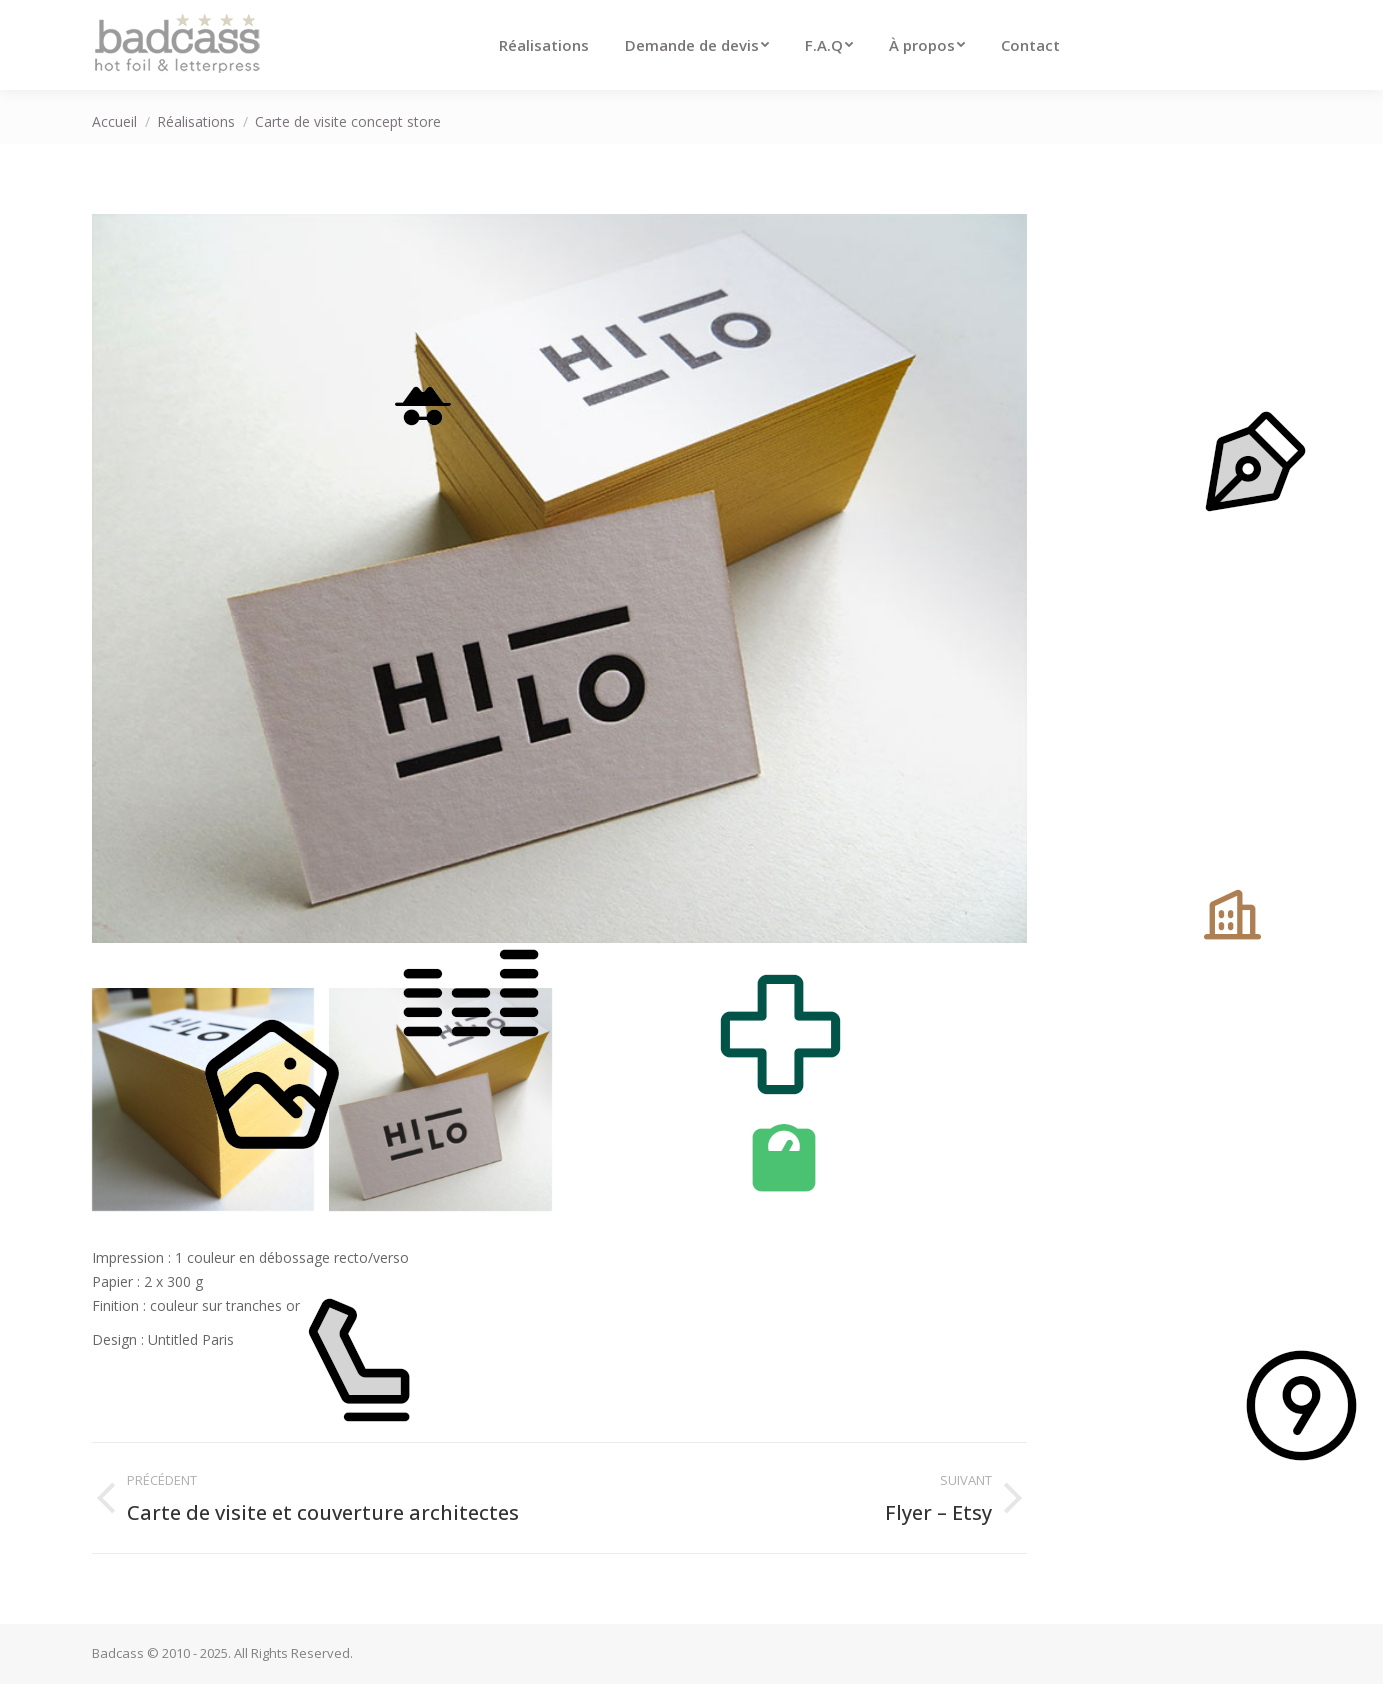 This screenshot has height=1684, width=1383. Describe the element at coordinates (272, 1088) in the screenshot. I see `view images in a pentagon-shaped frame` at that location.